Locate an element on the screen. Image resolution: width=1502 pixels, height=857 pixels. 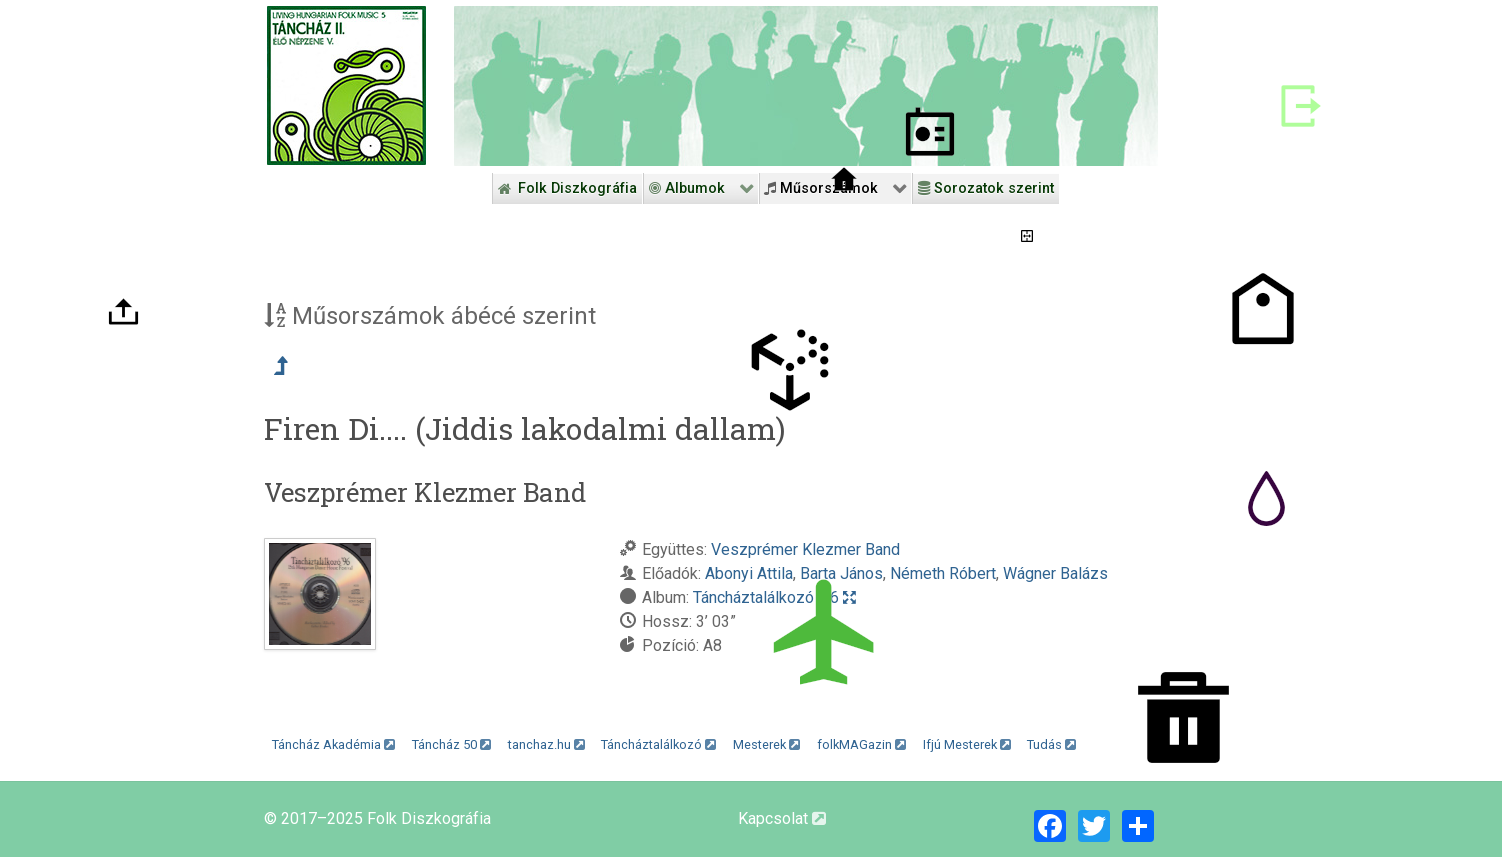
upload a file or document is located at coordinates (123, 311).